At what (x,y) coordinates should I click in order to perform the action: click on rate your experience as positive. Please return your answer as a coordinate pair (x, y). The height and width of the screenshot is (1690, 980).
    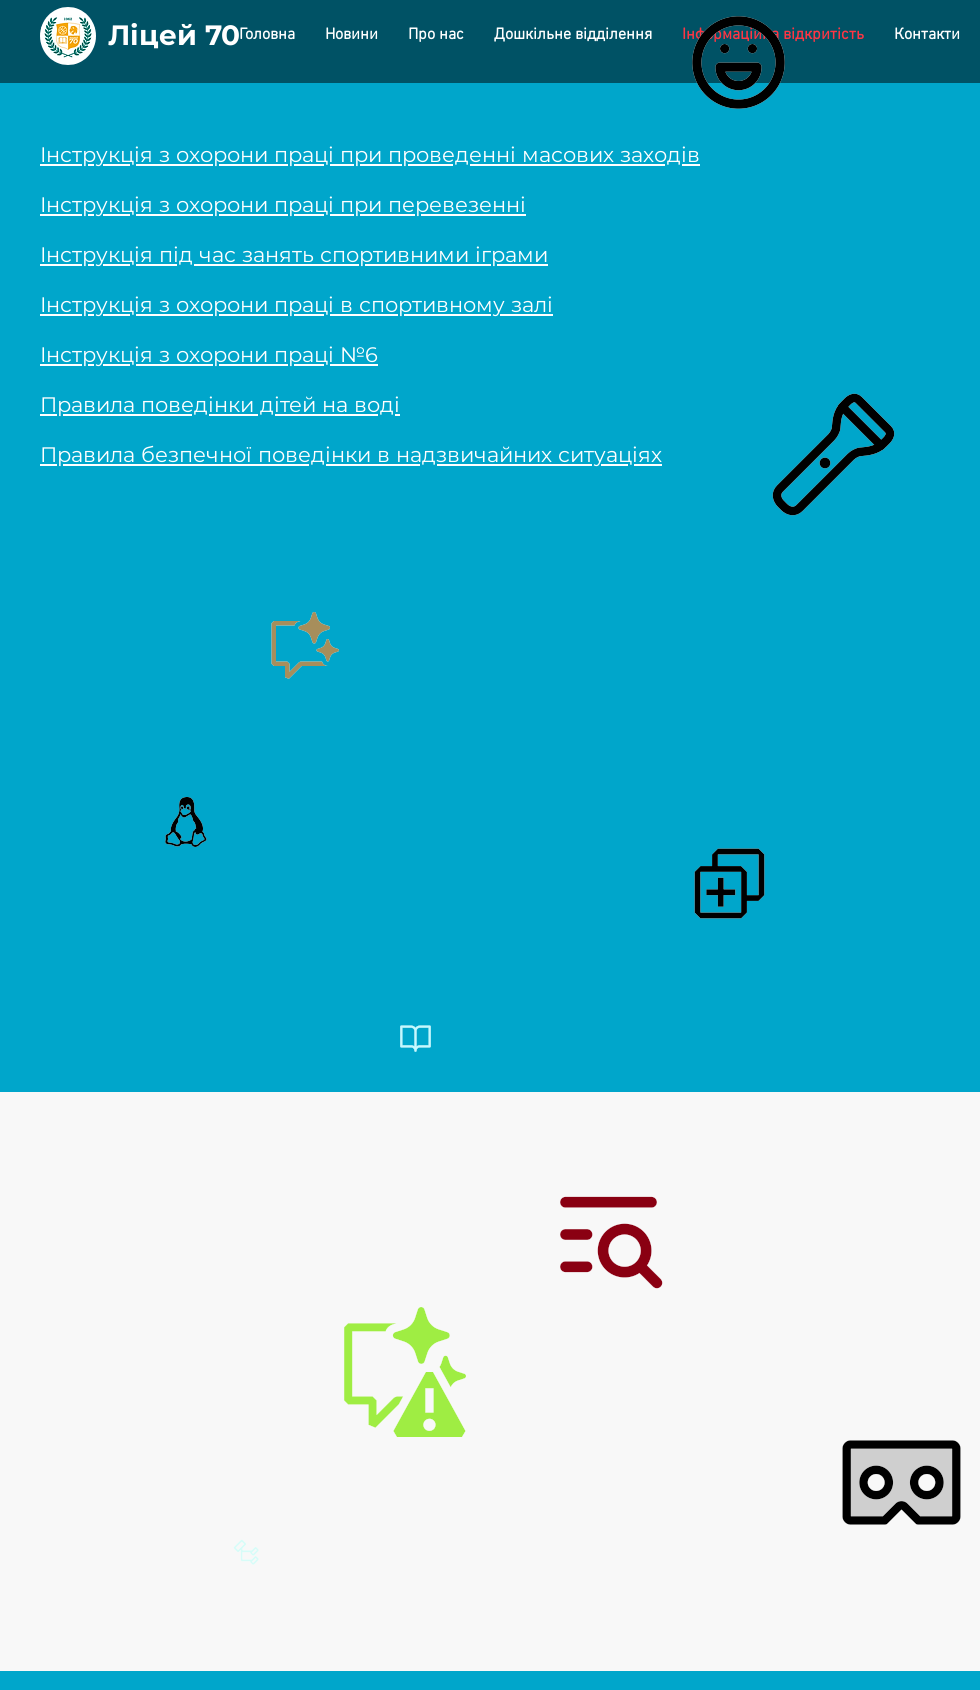
    Looking at the image, I should click on (738, 62).